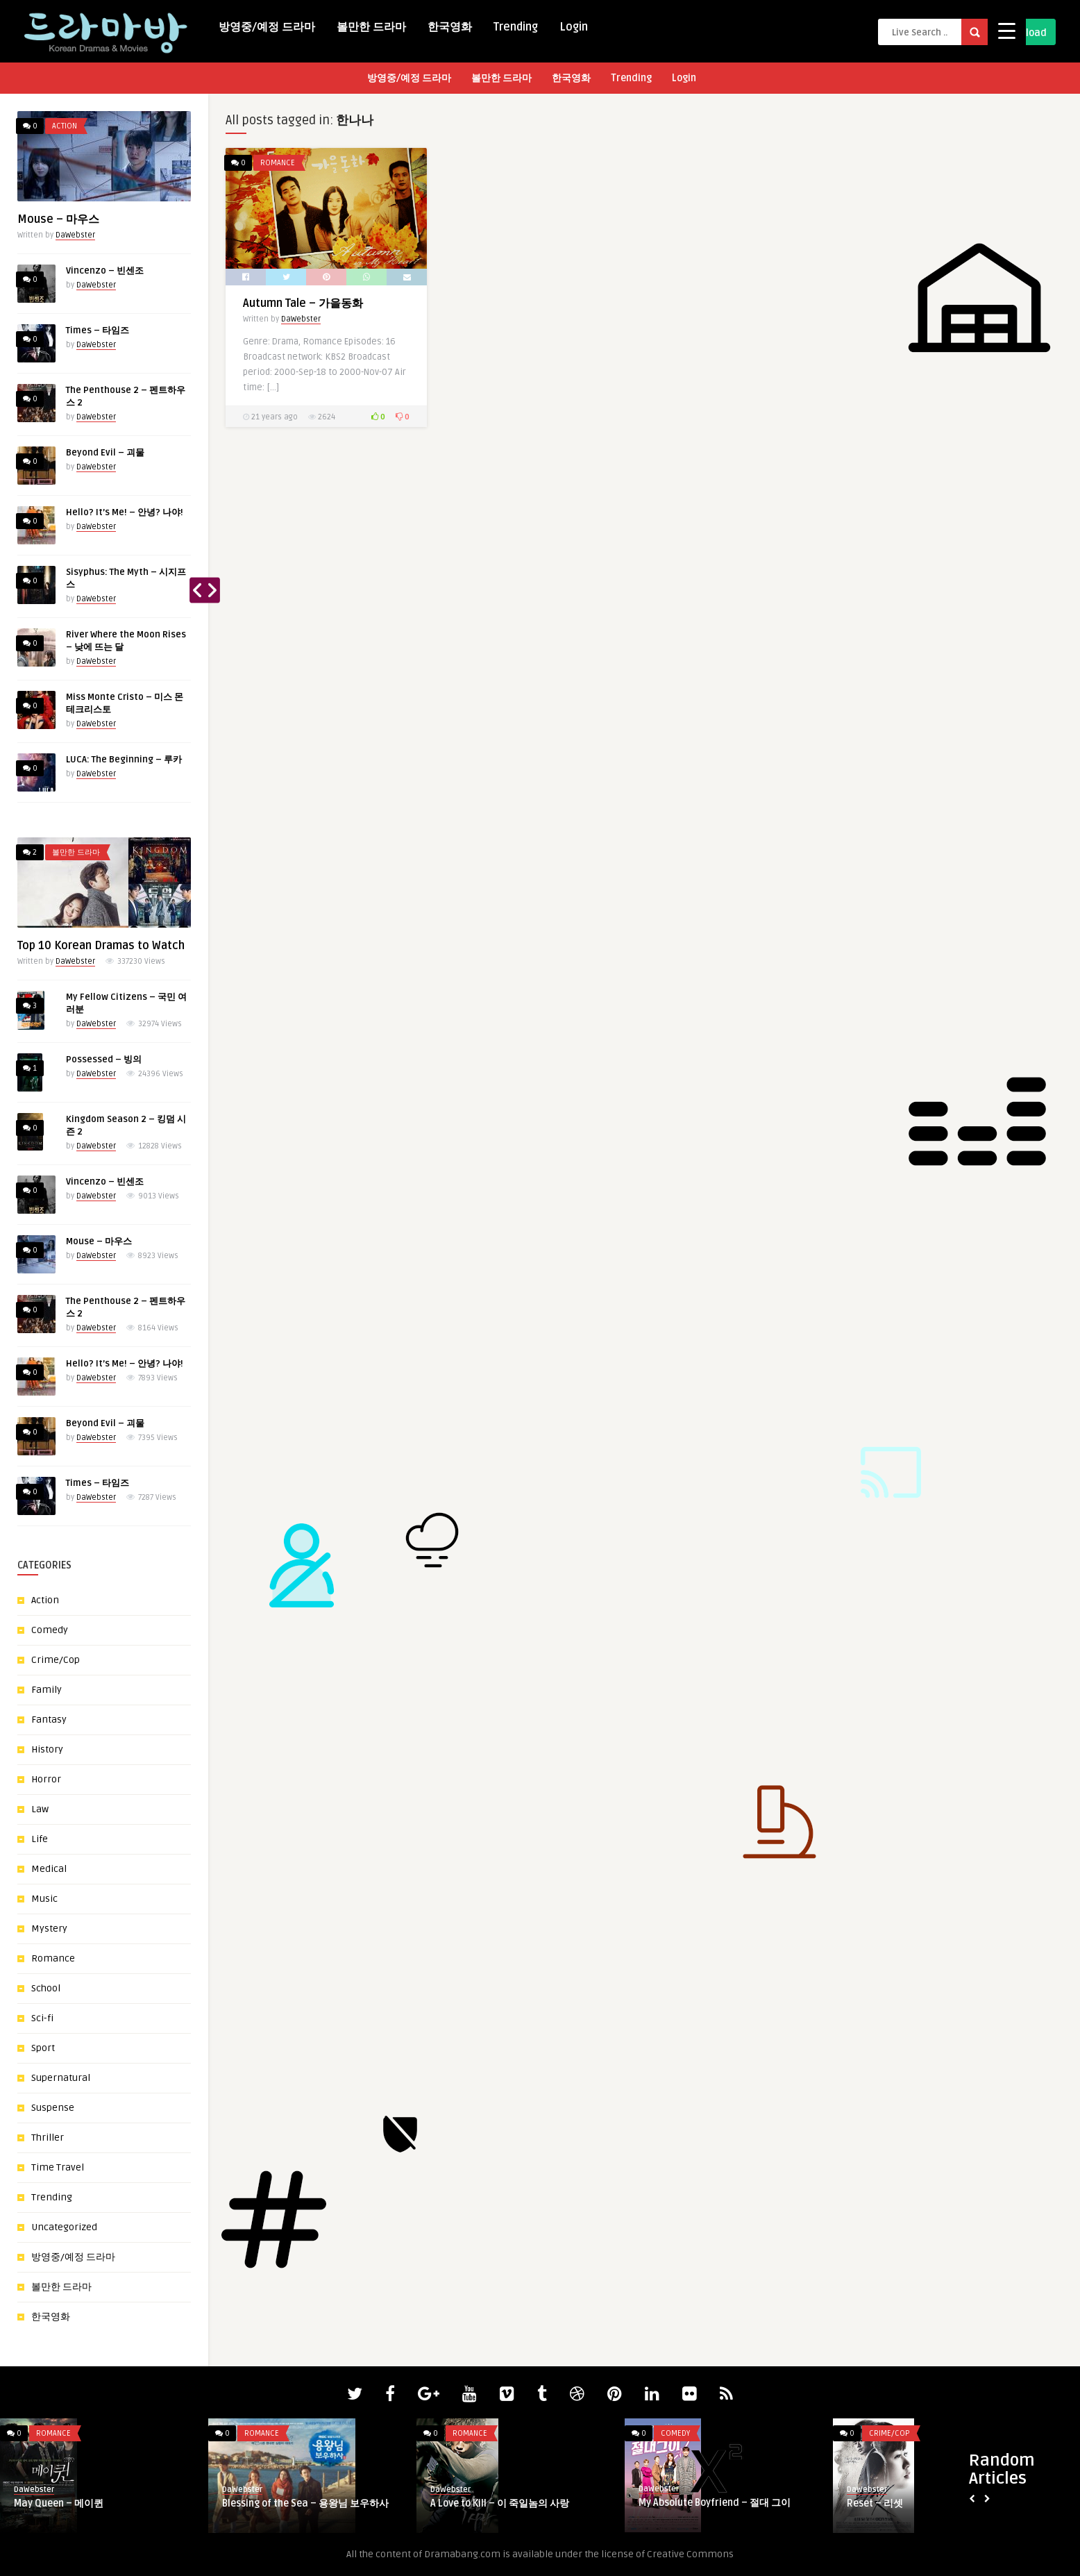 Image resolution: width=1080 pixels, height=2576 pixels. I want to click on cast your screen to another device, so click(891, 1472).